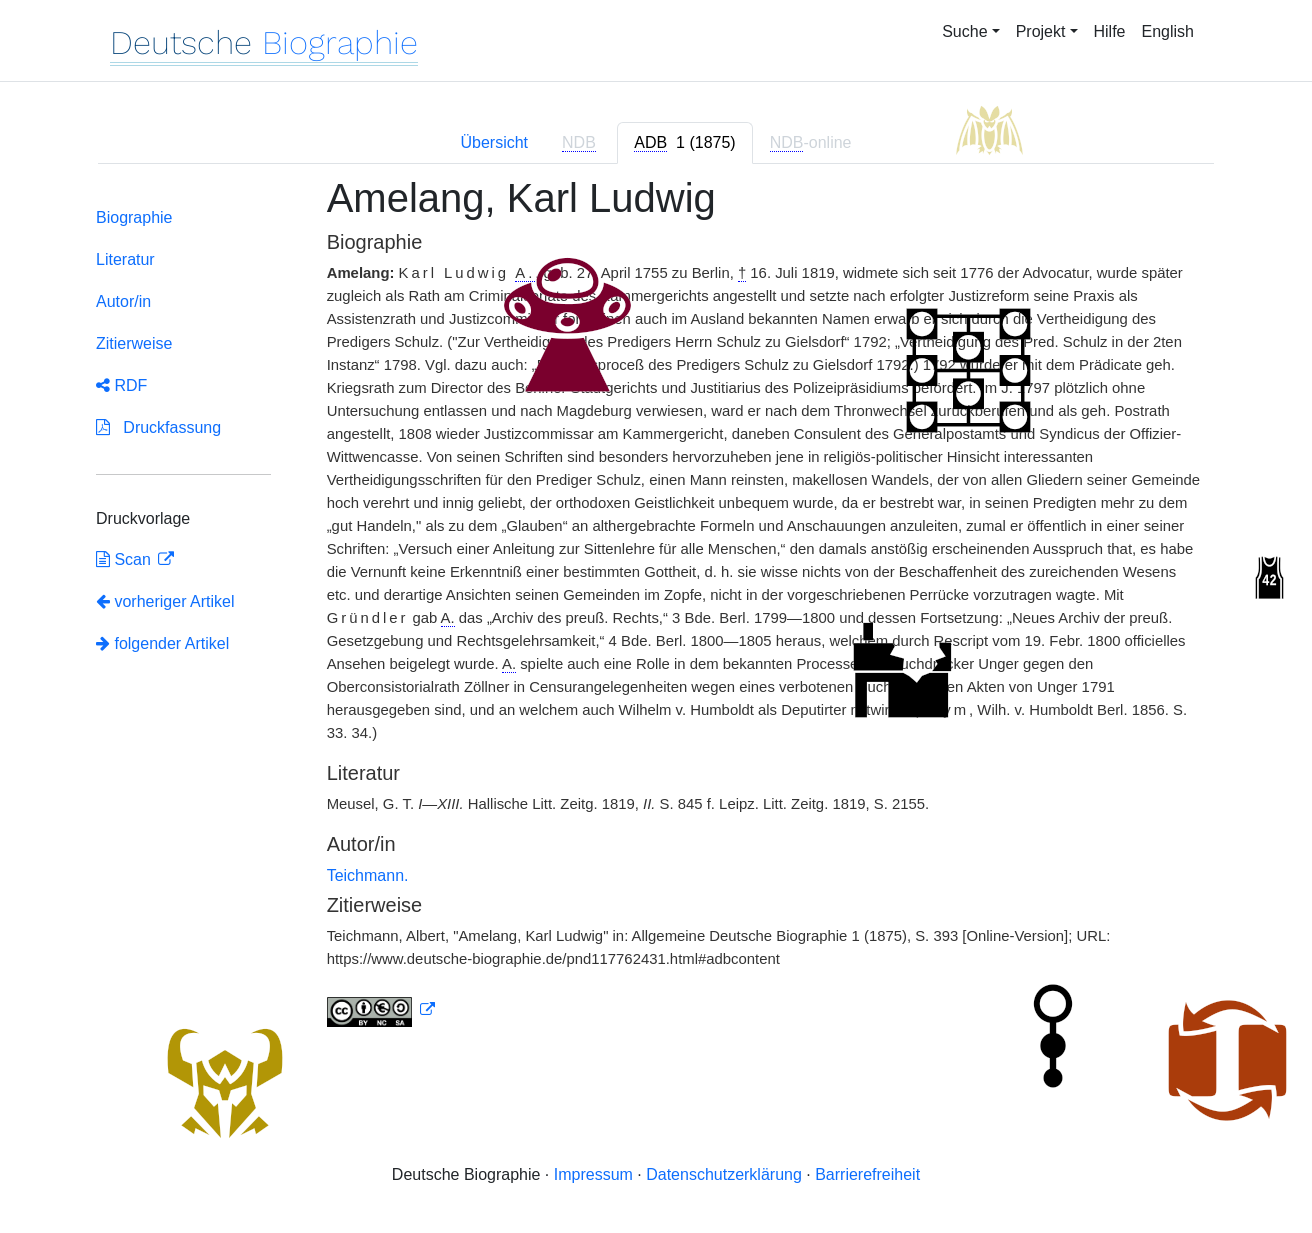 The image size is (1312, 1233). Describe the element at coordinates (225, 1082) in the screenshot. I see `select warrior or tank character class` at that location.